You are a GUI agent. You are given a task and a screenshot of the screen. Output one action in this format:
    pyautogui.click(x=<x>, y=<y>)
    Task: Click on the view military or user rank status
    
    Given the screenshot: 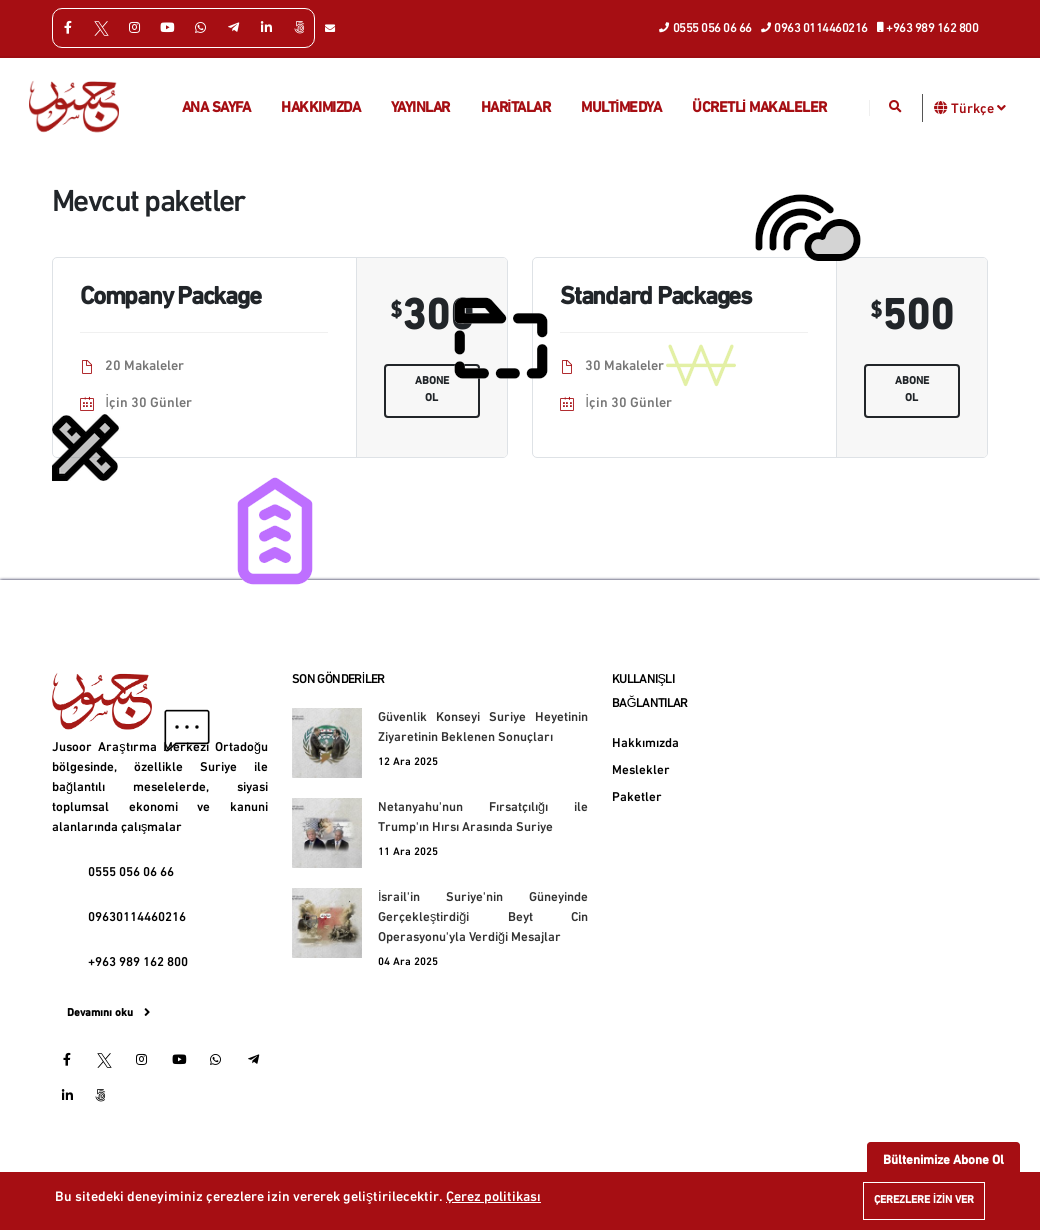 What is the action you would take?
    pyautogui.click(x=275, y=531)
    